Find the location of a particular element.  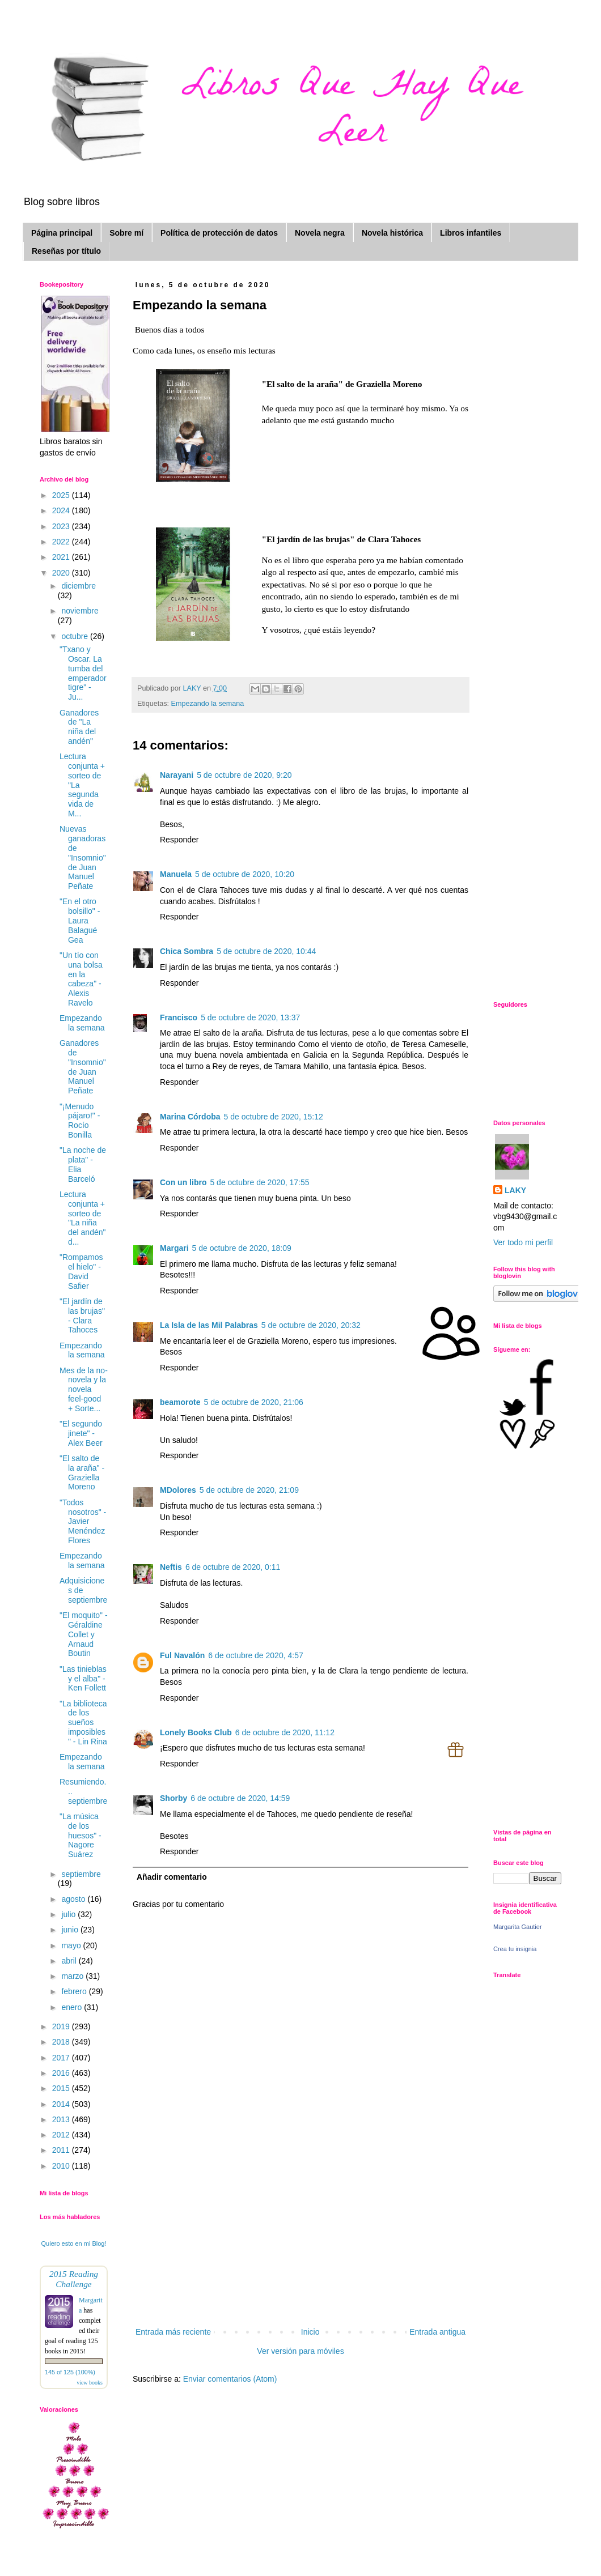

view or send a gift is located at coordinates (455, 1749).